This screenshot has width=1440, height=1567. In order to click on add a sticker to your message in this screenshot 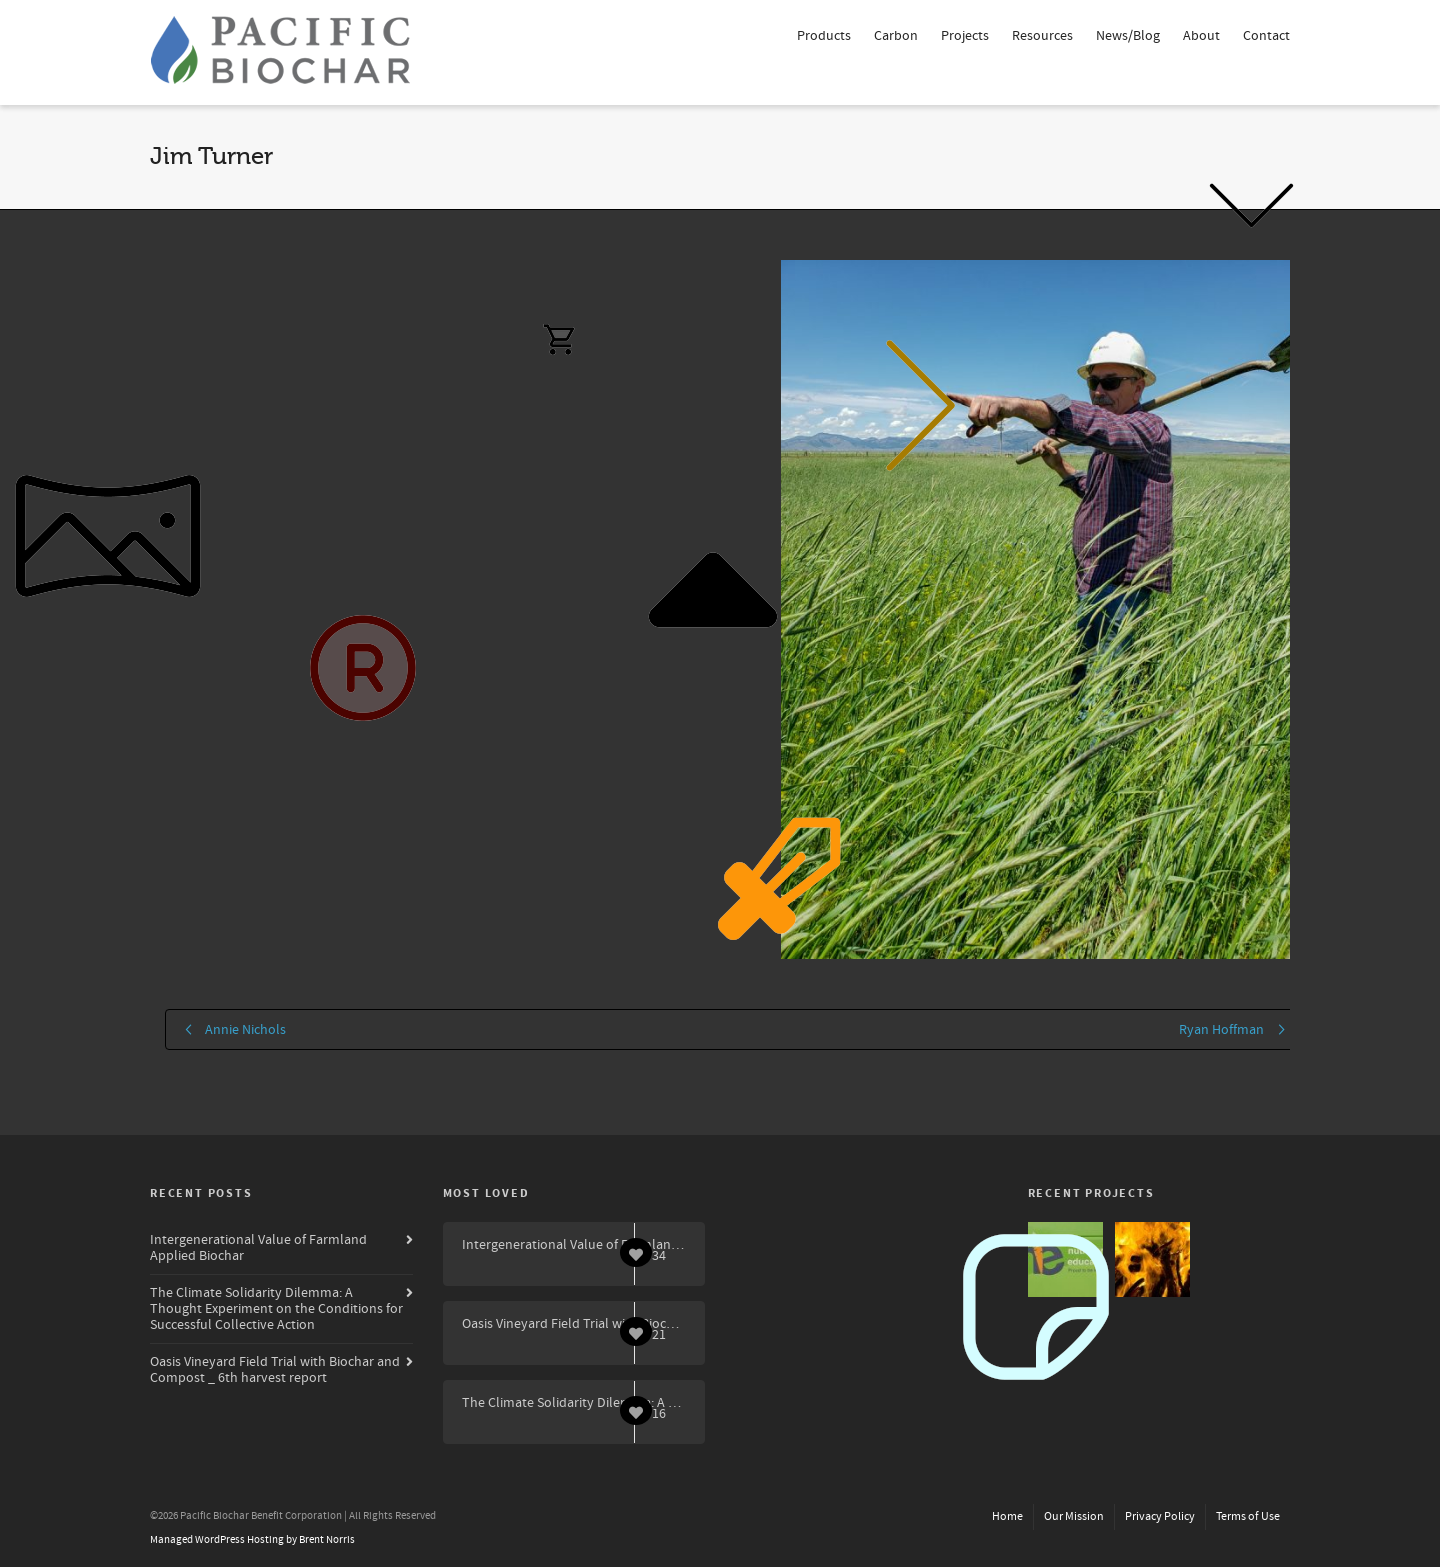, I will do `click(1036, 1307)`.